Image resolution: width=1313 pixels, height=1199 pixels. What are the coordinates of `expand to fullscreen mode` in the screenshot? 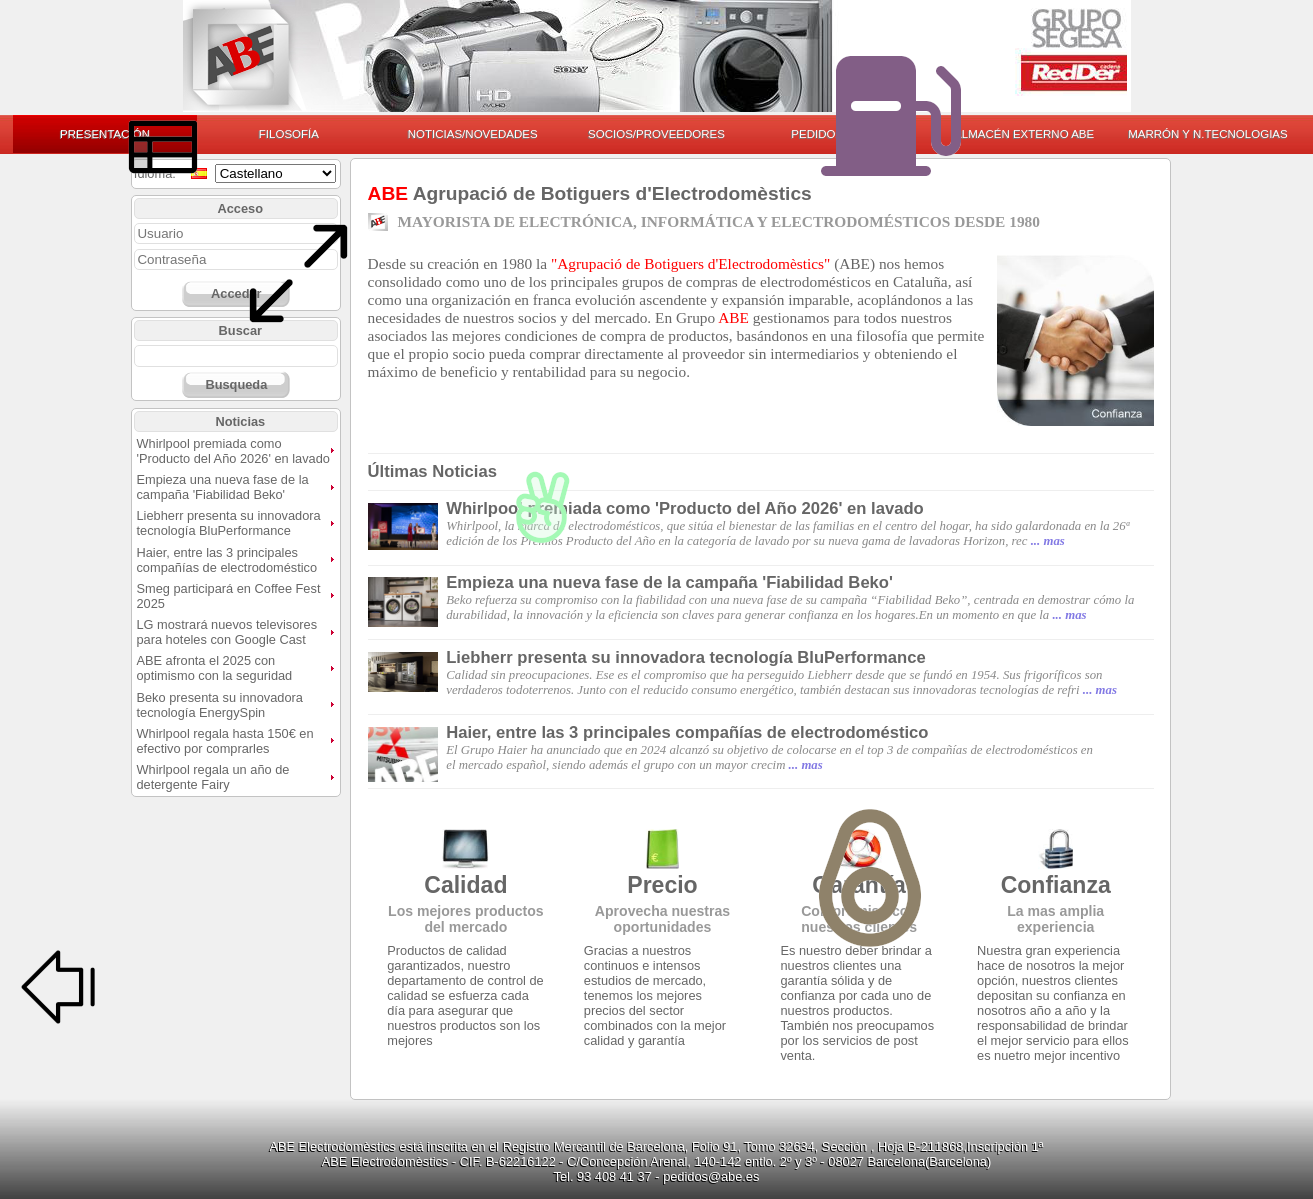 It's located at (298, 273).